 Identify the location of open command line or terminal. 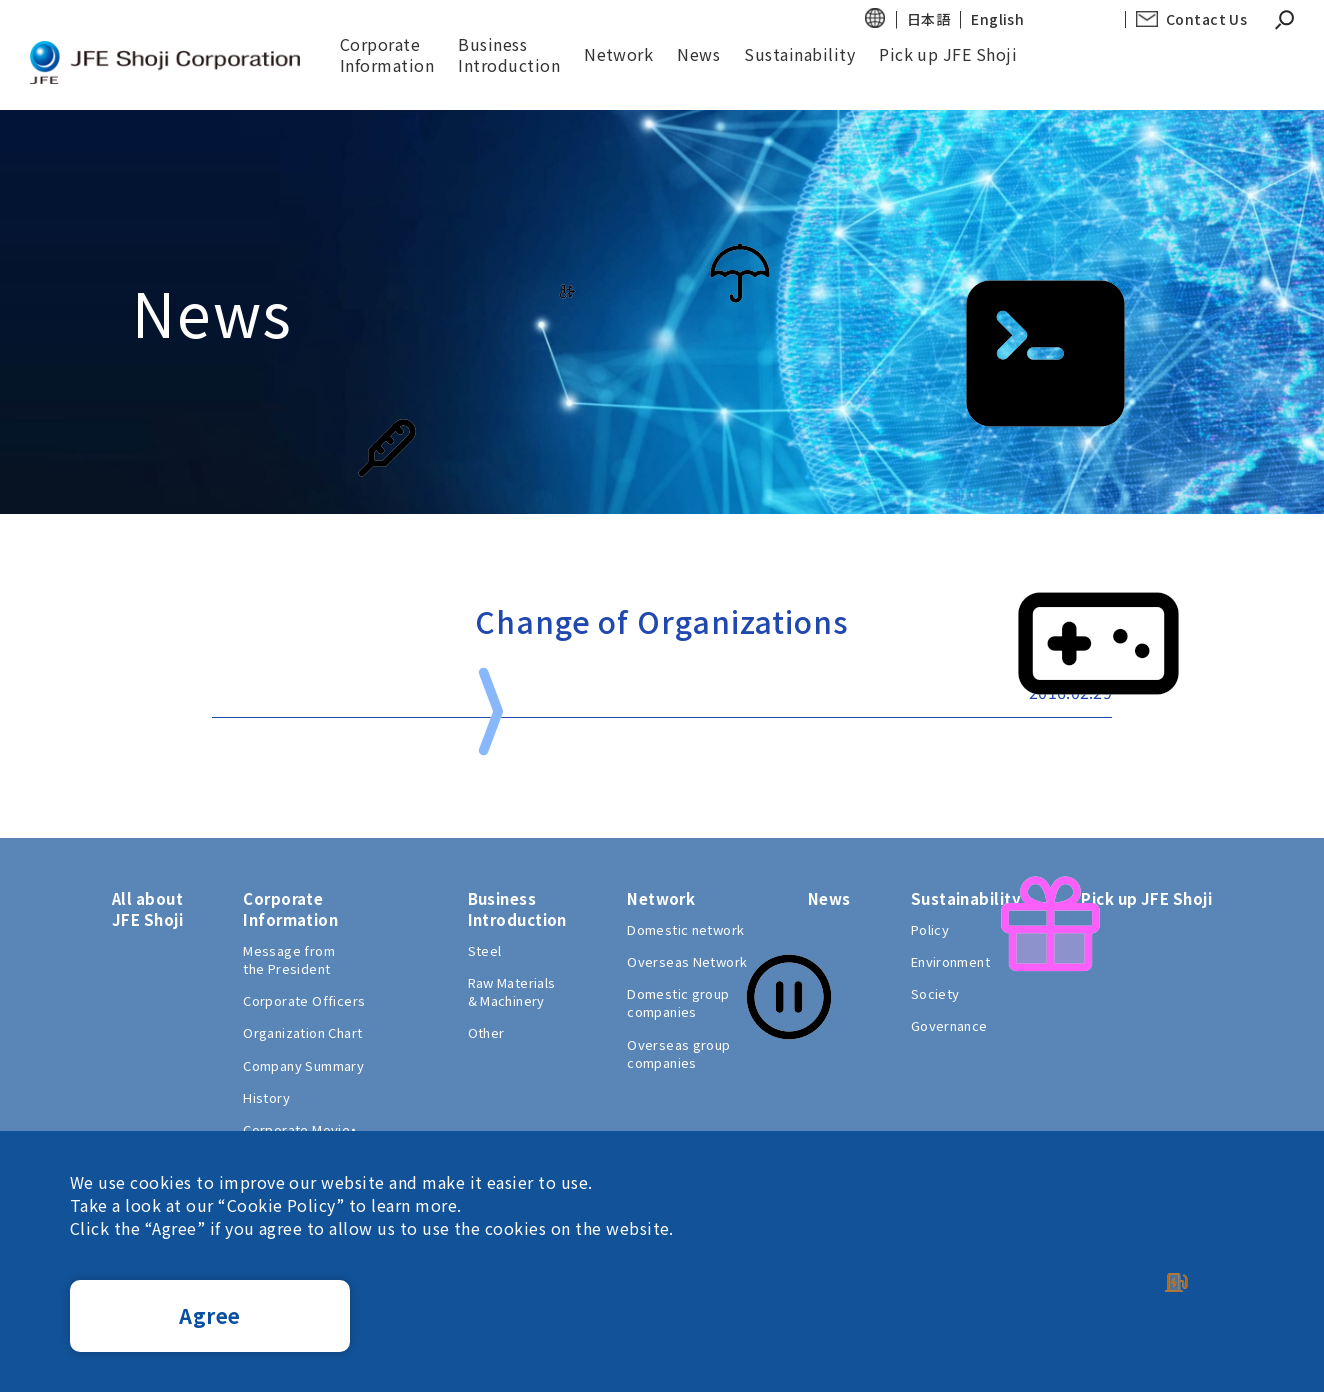
(1045, 353).